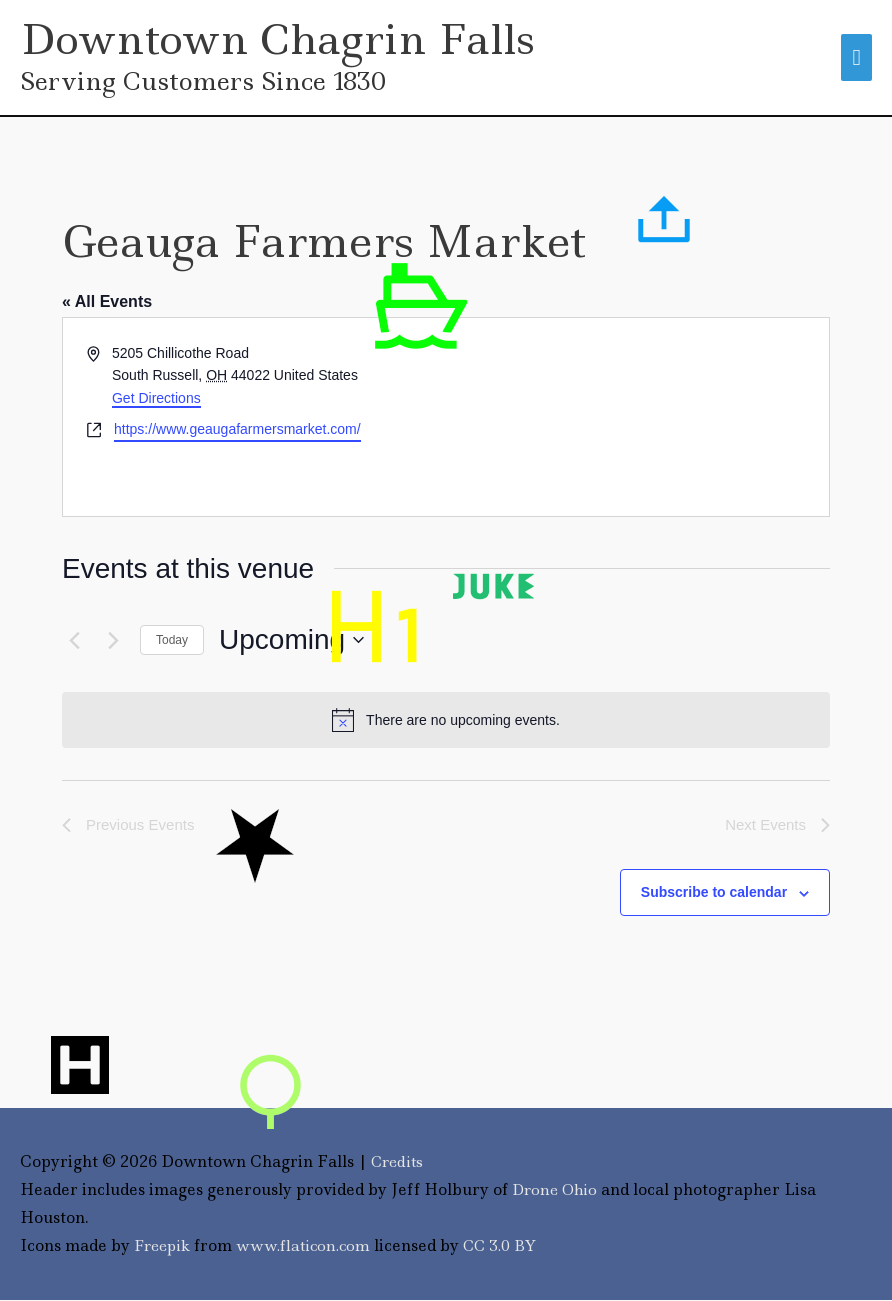  Describe the element at coordinates (493, 586) in the screenshot. I see `juke music streaming service logo` at that location.